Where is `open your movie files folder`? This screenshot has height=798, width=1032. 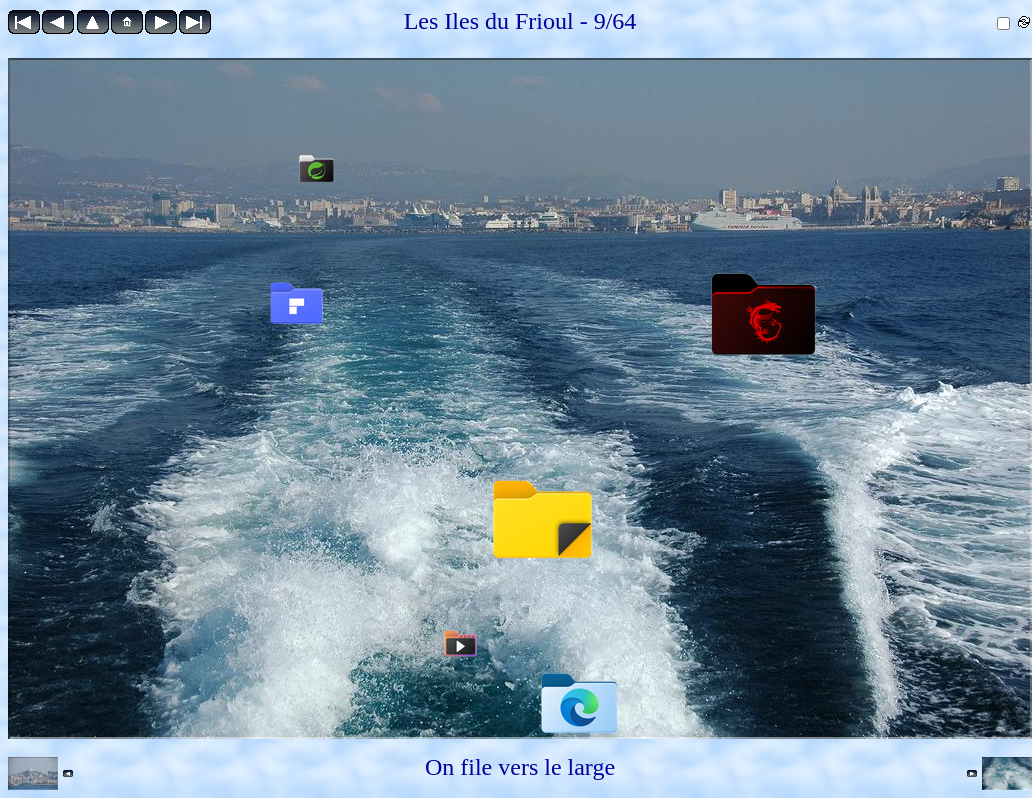
open your movie files folder is located at coordinates (460, 644).